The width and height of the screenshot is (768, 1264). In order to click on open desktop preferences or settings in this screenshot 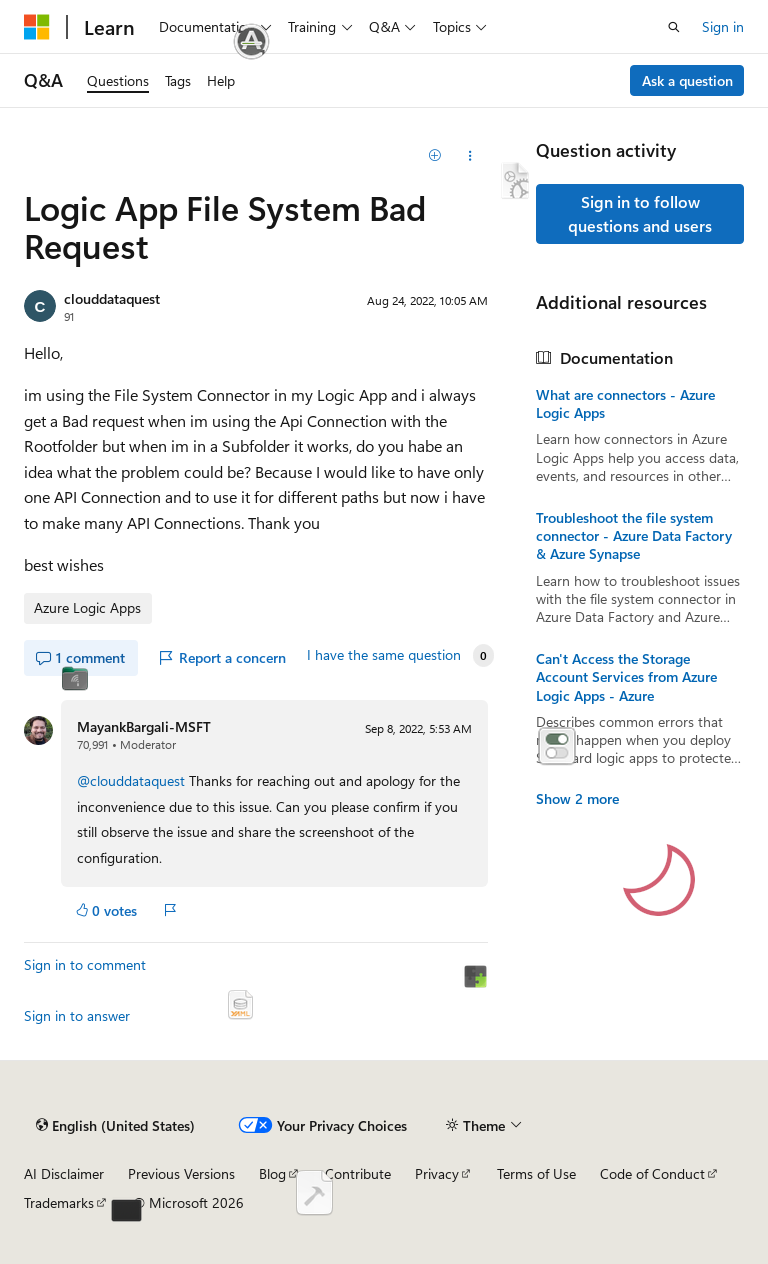, I will do `click(557, 746)`.